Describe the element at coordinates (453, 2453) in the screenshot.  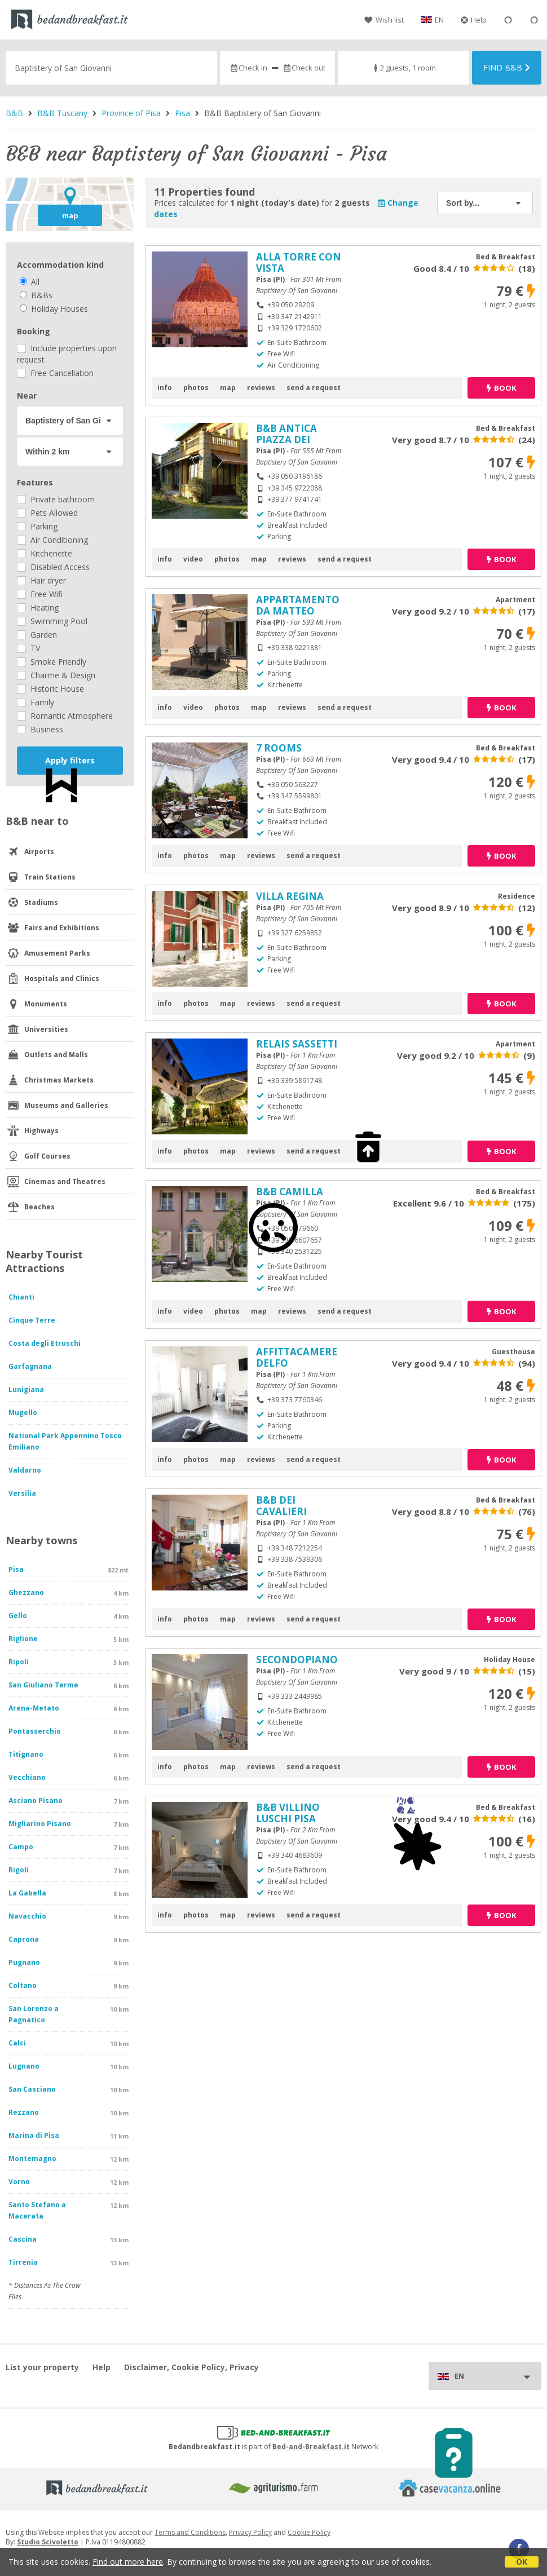
I see `view unanswered or pending form questions` at that location.